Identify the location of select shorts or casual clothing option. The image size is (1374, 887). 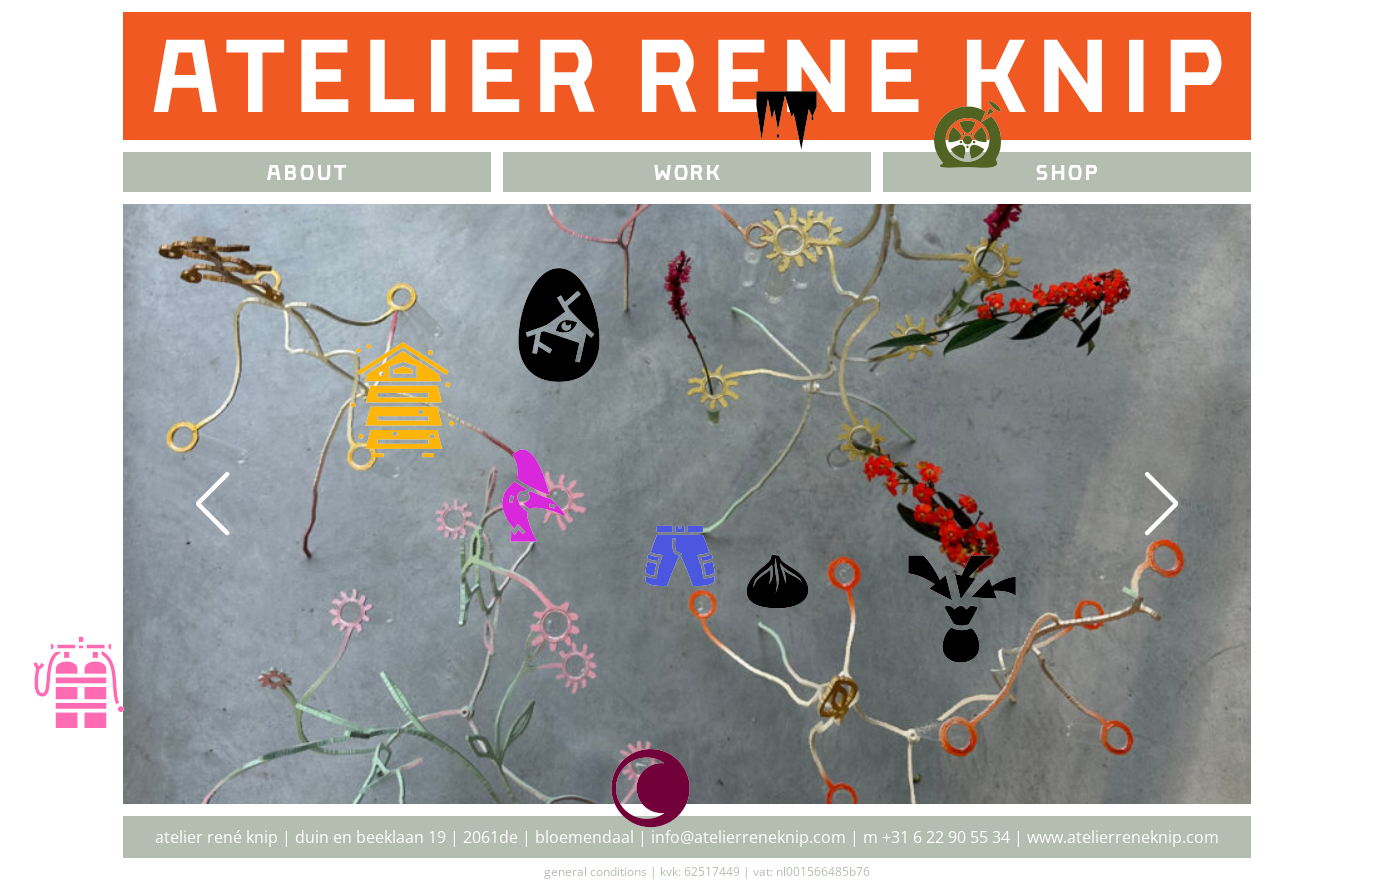
(680, 556).